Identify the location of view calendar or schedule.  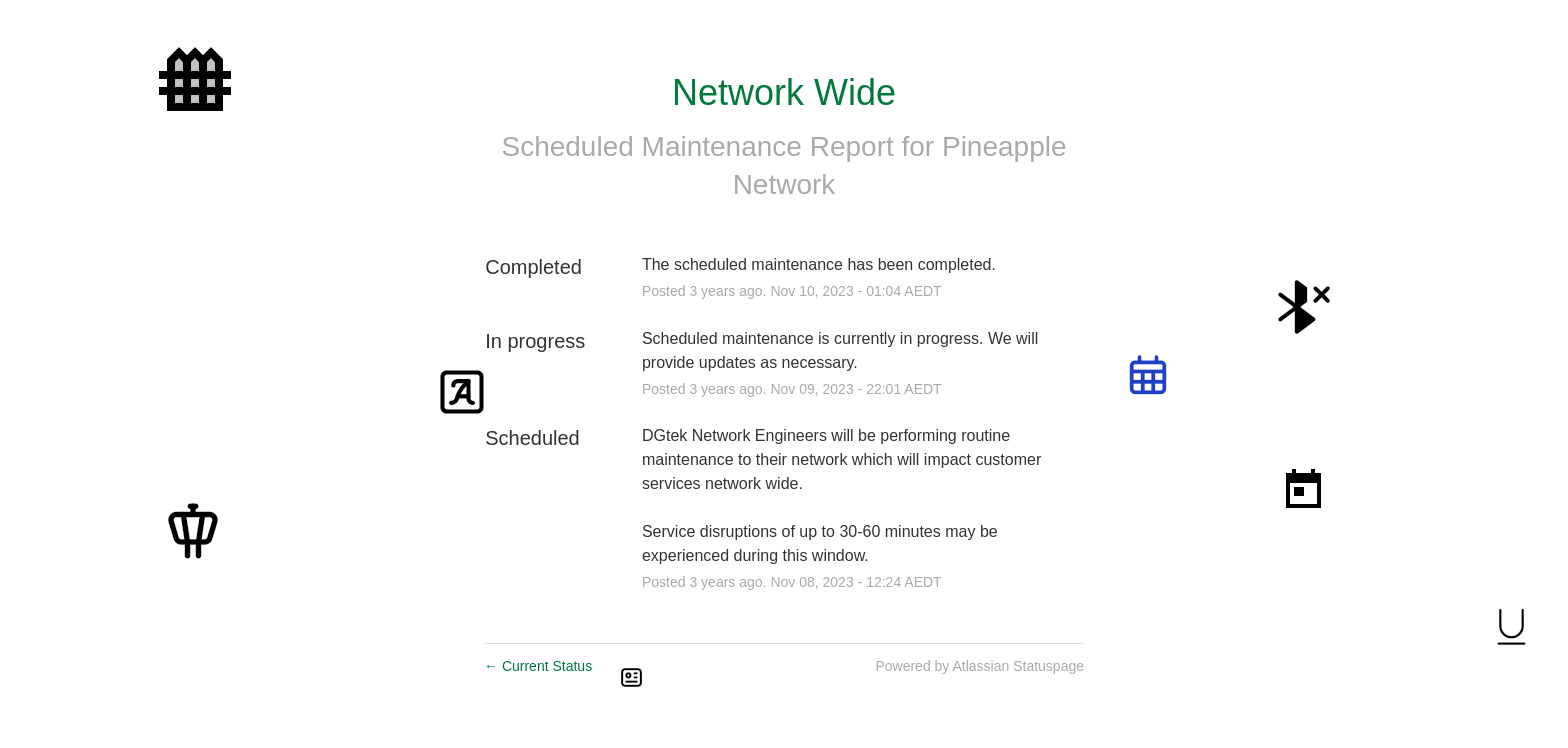
(1148, 376).